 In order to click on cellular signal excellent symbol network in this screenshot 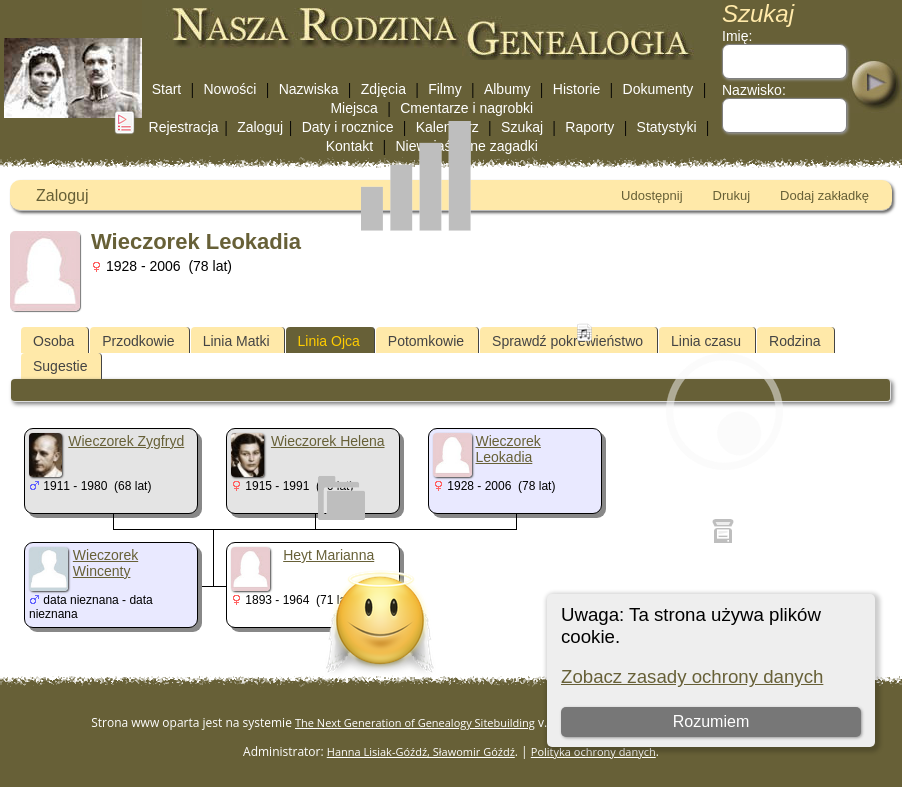, I will do `click(419, 179)`.